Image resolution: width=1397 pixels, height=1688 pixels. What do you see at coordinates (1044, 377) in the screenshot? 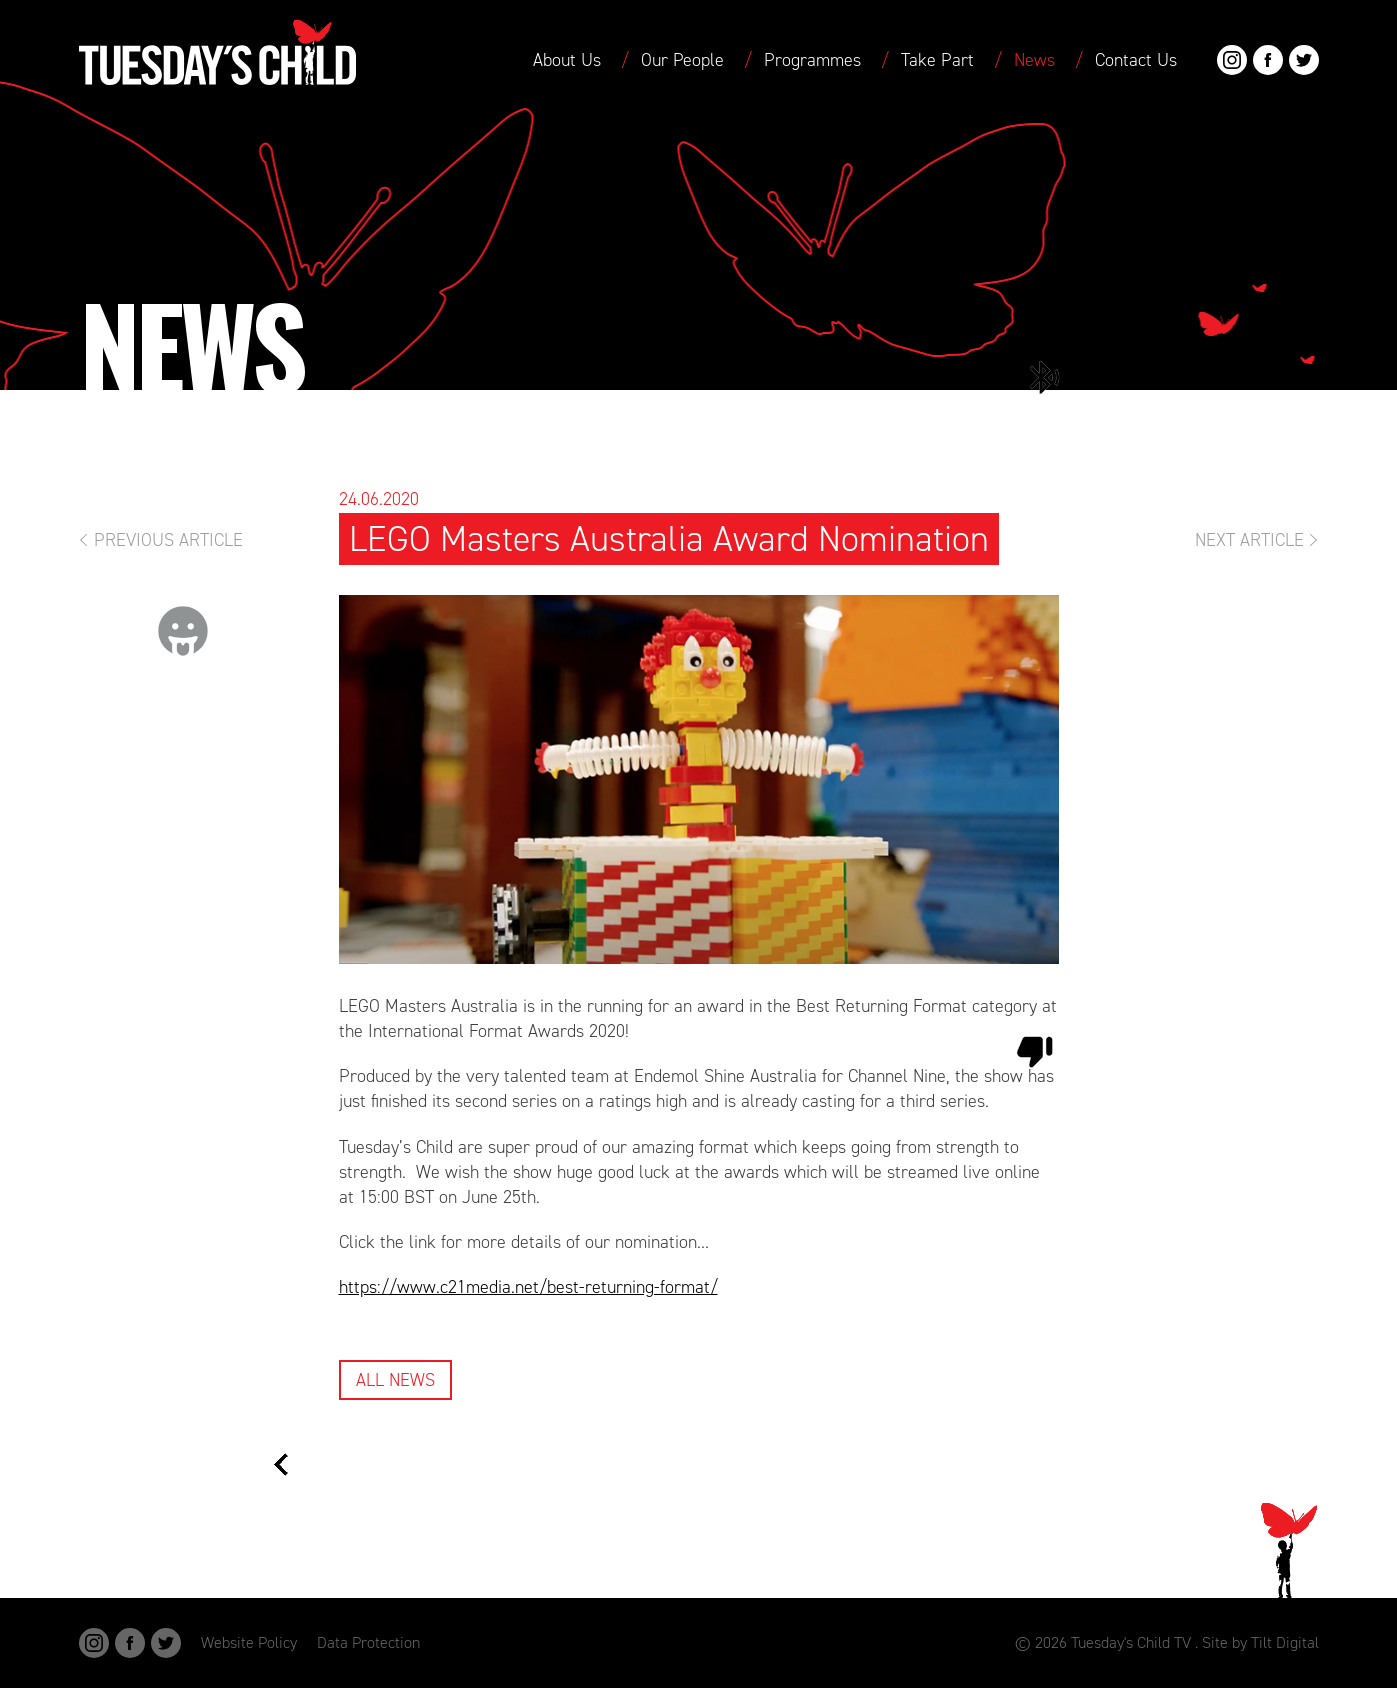
I see `bluetooth audio is currently active` at bounding box center [1044, 377].